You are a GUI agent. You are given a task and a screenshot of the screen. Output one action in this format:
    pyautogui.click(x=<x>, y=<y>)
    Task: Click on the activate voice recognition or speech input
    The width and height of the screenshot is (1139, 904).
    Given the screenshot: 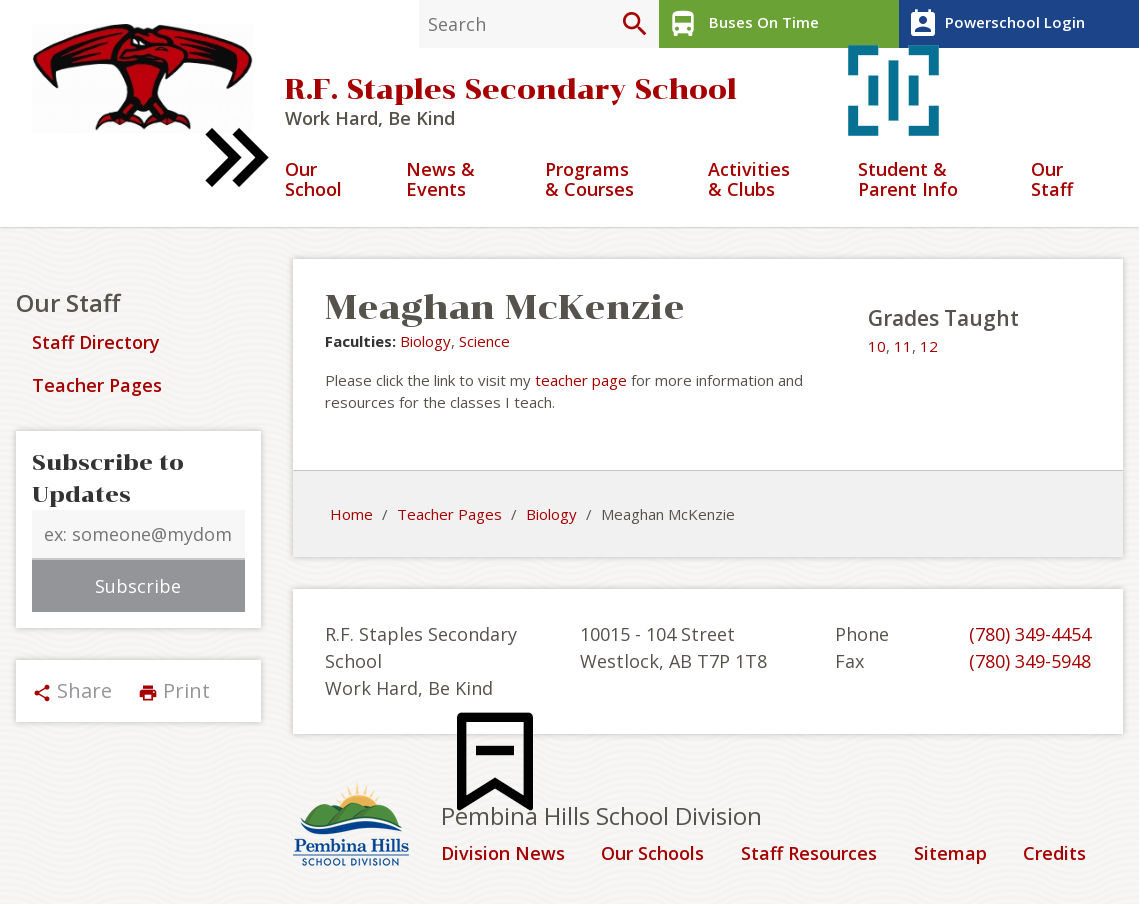 What is the action you would take?
    pyautogui.click(x=893, y=90)
    